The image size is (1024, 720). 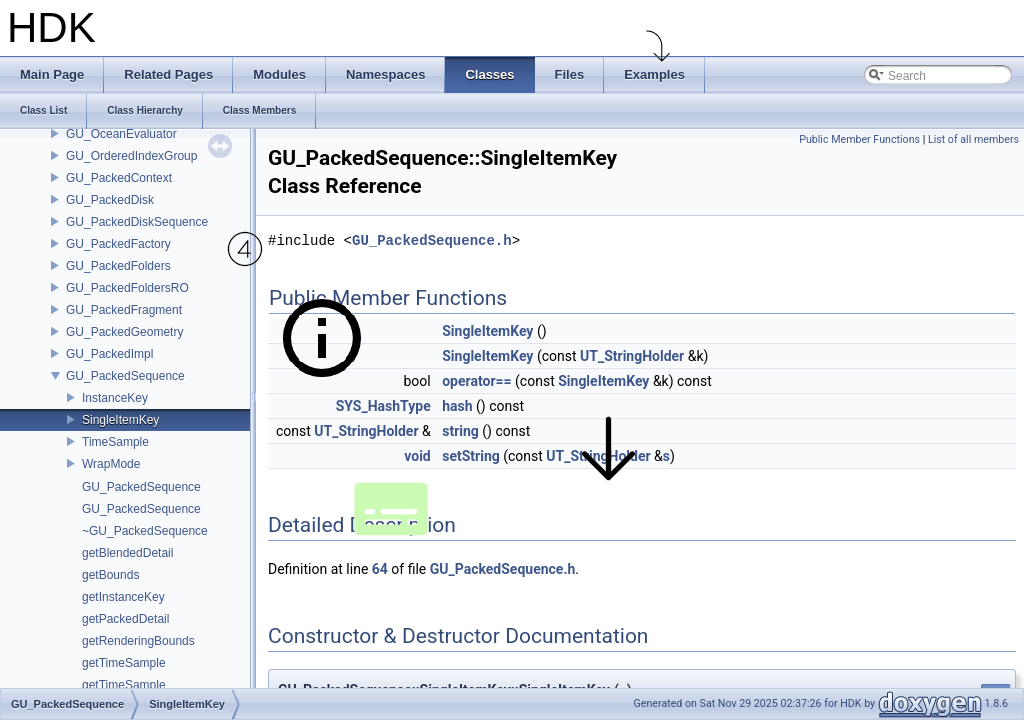 What do you see at coordinates (391, 509) in the screenshot?
I see `enable subtitles or closed captions` at bounding box center [391, 509].